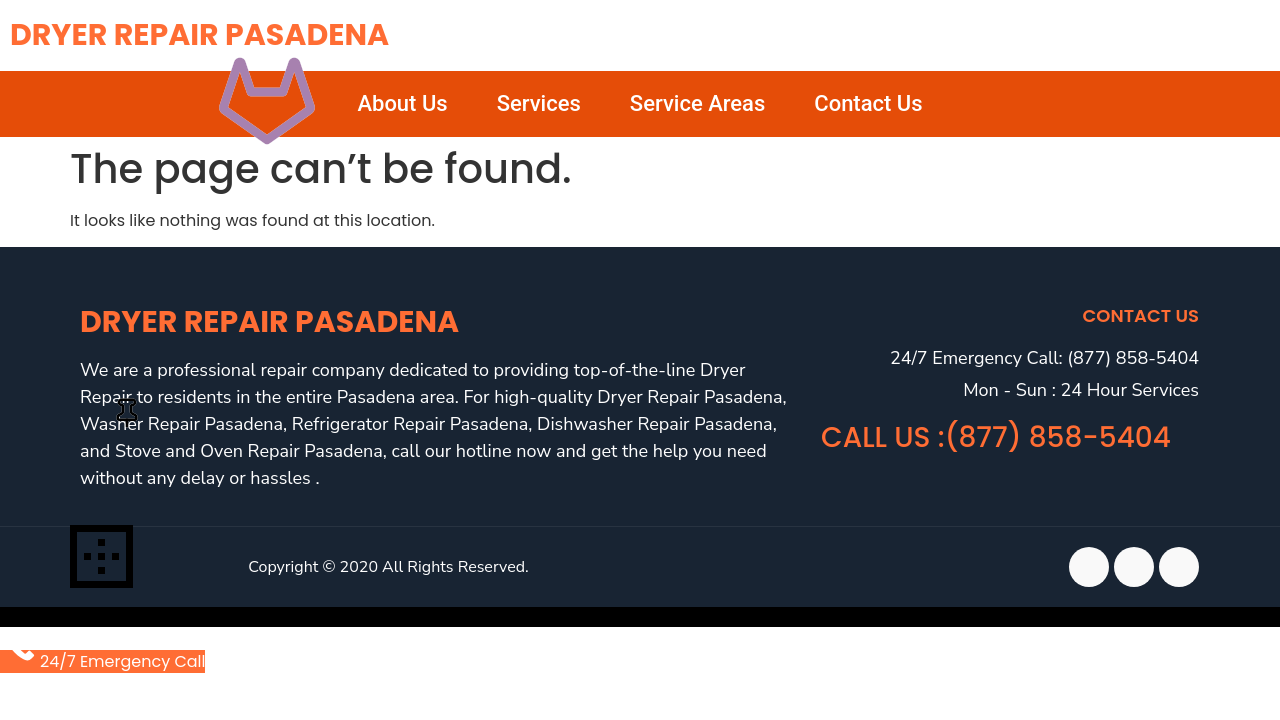 The height and width of the screenshot is (720, 1280). I want to click on pin an item to keep it visible, so click(127, 413).